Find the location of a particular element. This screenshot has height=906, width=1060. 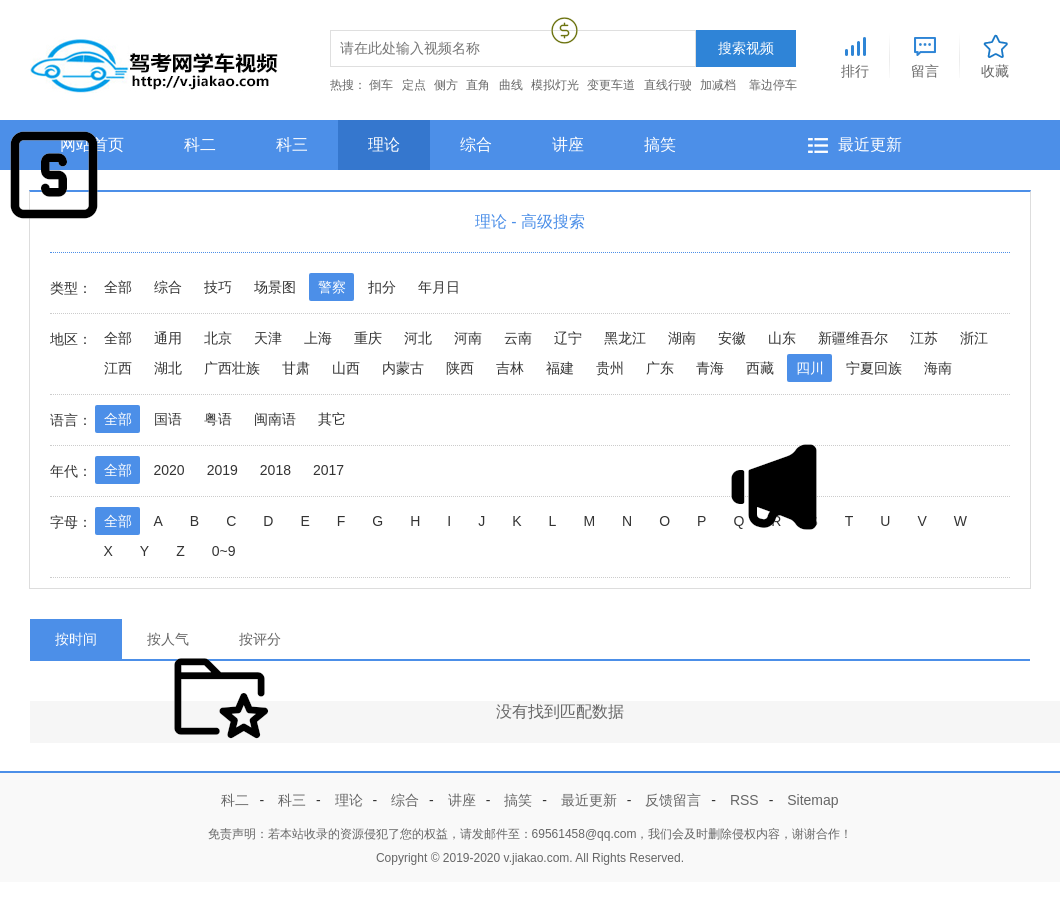

indicates a shortcut or keyboard shortcut function is located at coordinates (54, 175).